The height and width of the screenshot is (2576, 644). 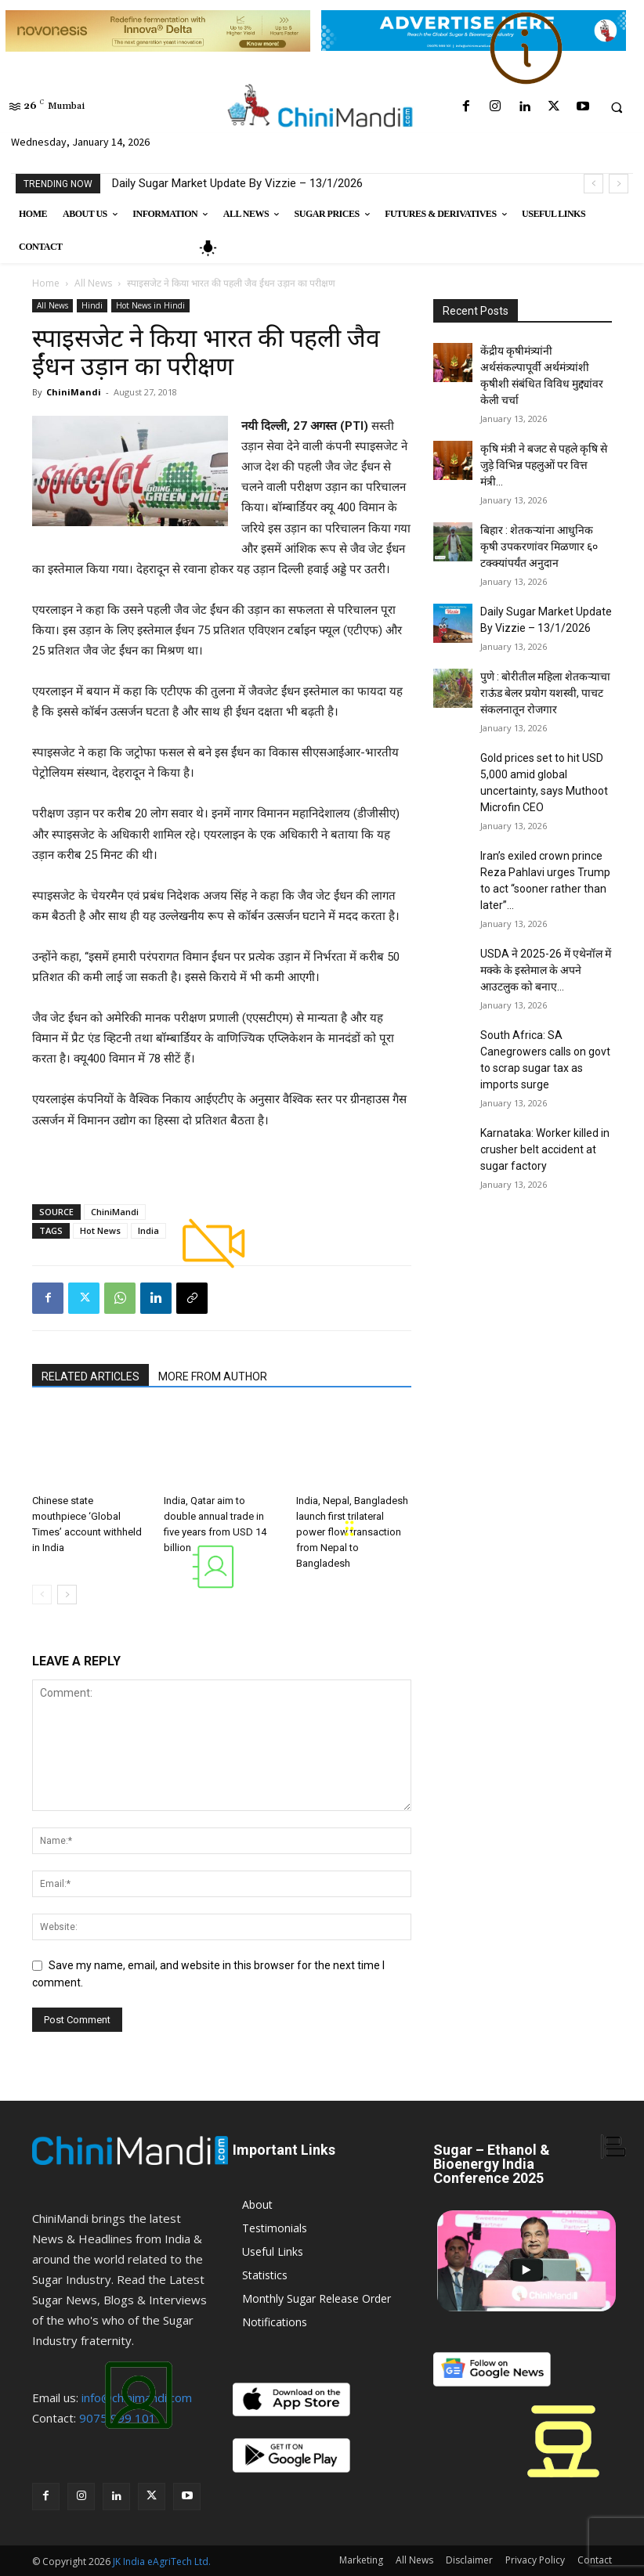 I want to click on turn off camera or disable video, so click(x=212, y=1243).